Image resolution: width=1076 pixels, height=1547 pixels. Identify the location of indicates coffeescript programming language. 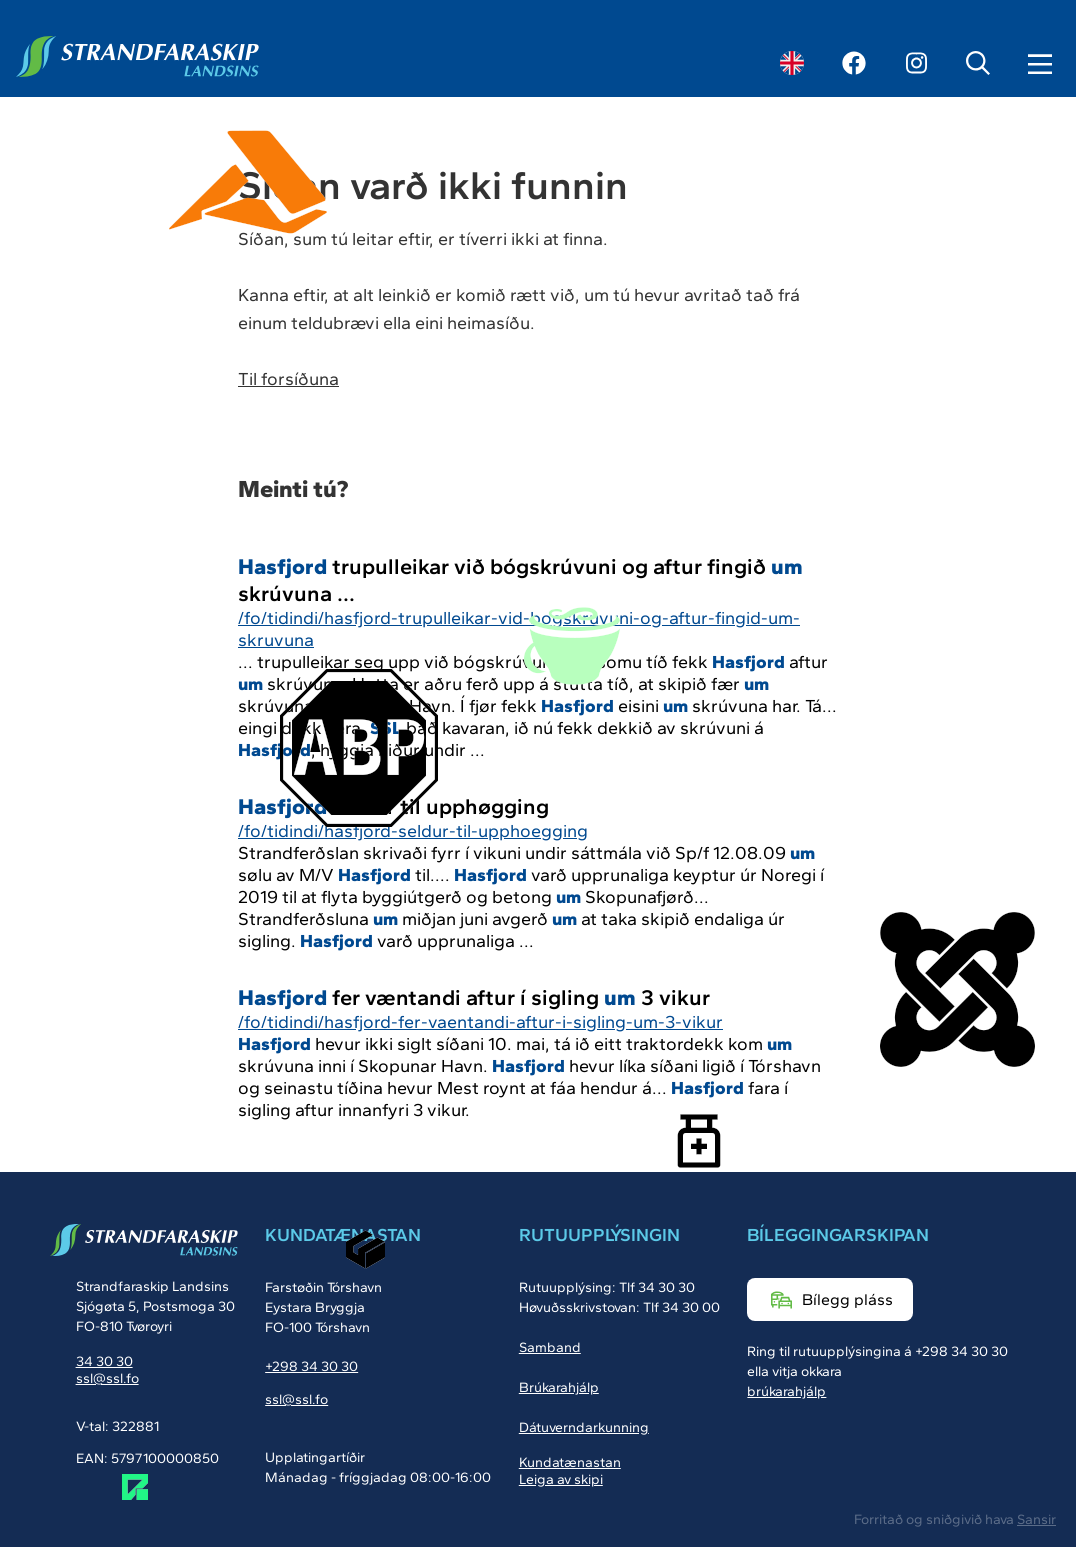
(572, 646).